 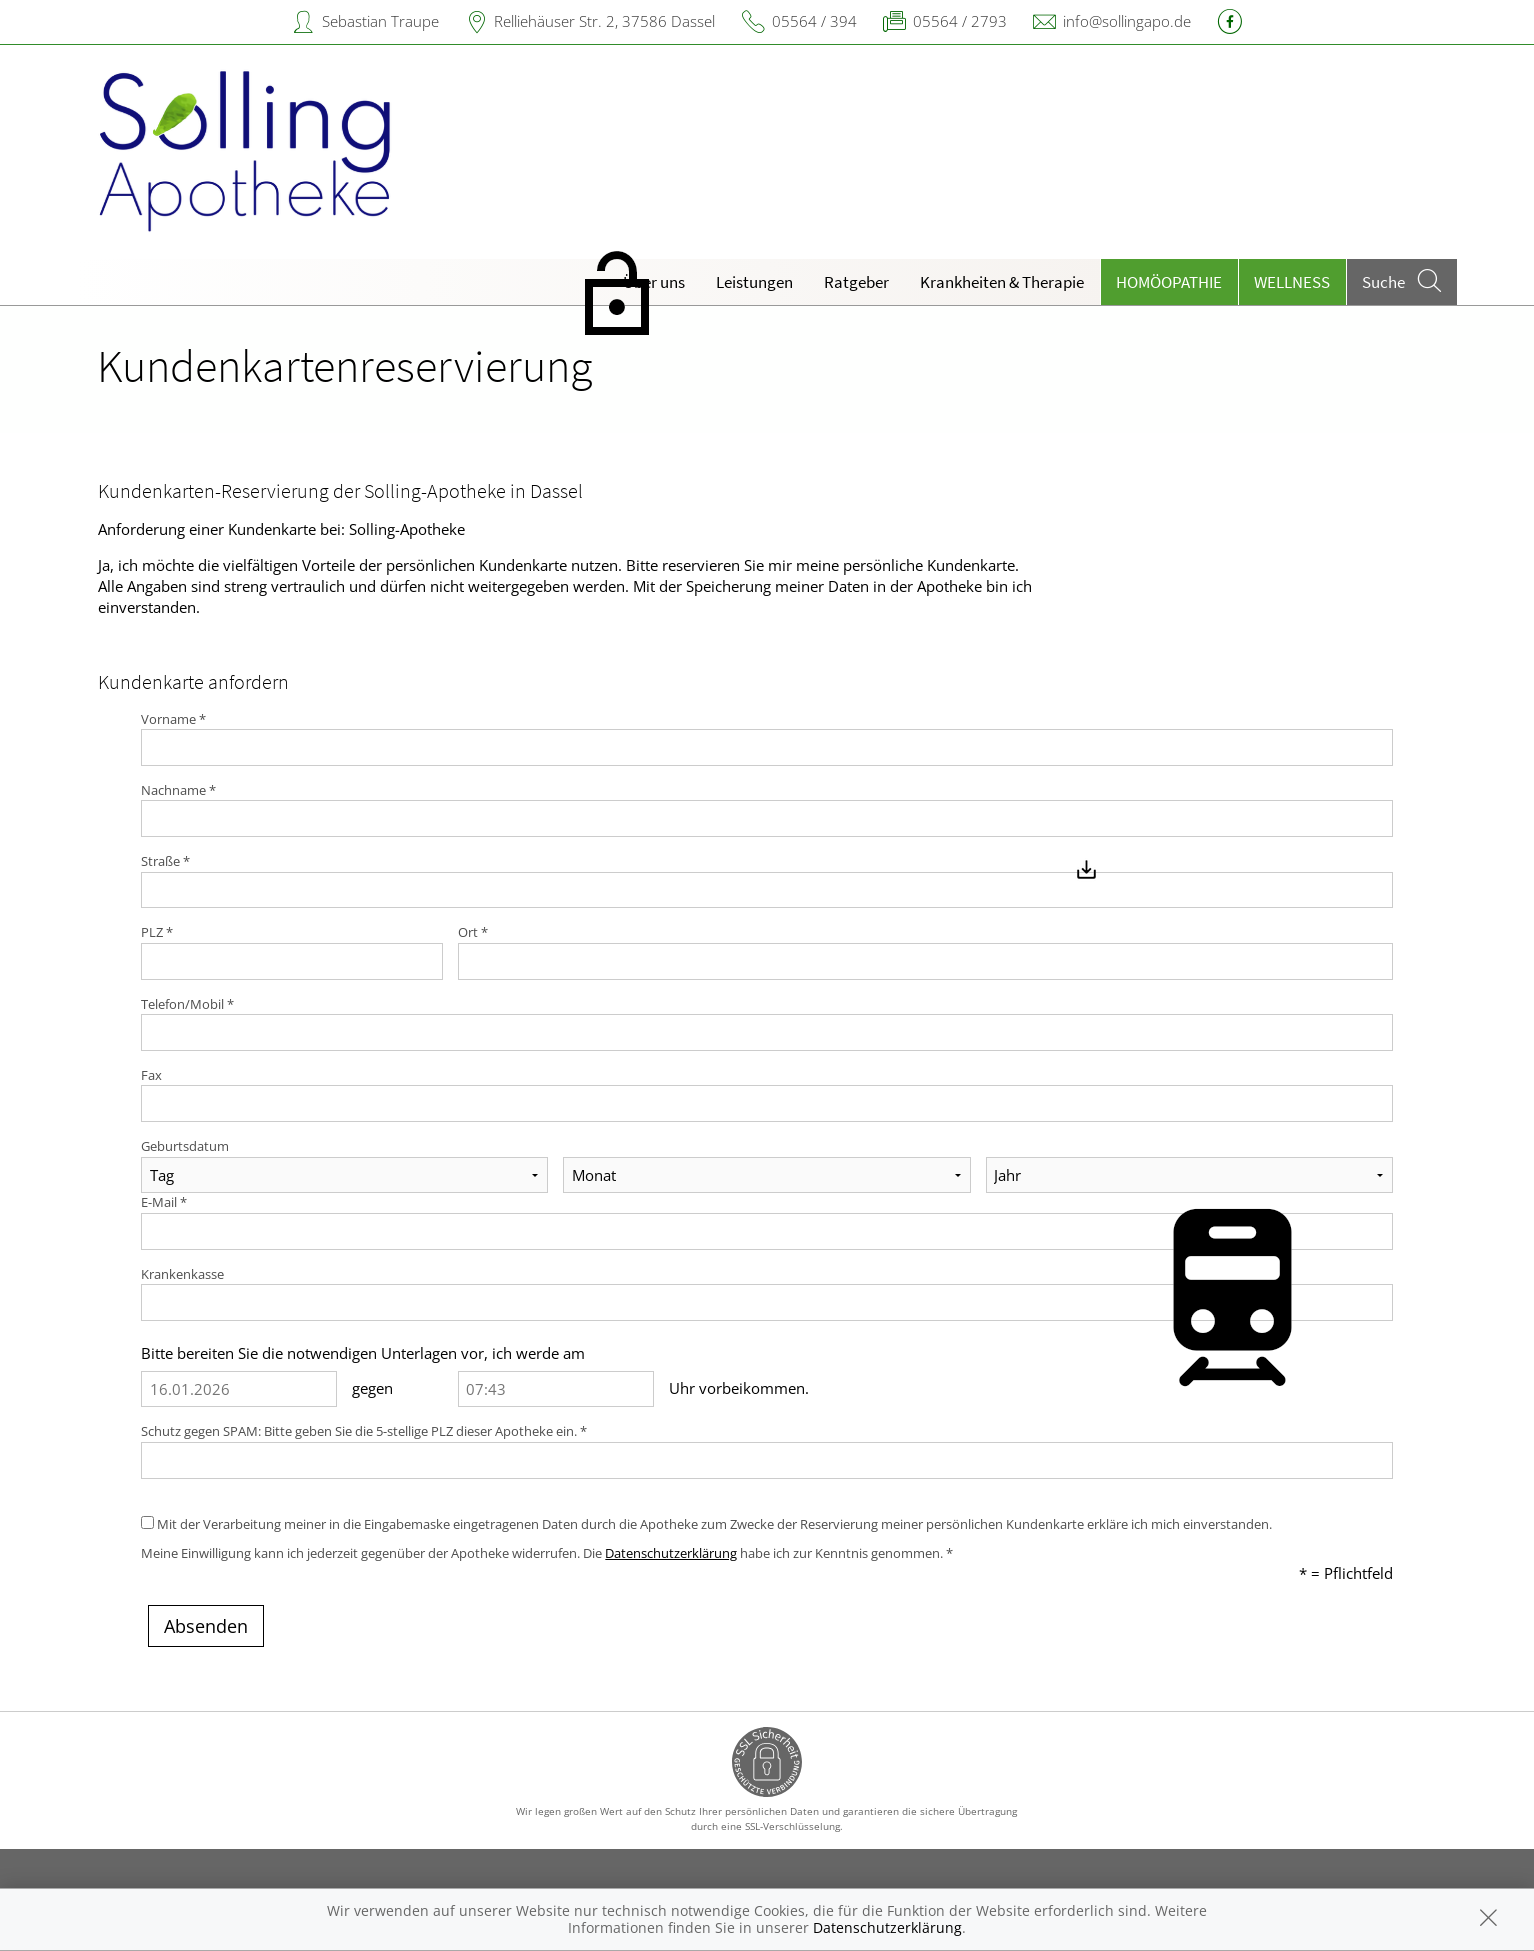 What do you see at coordinates (1086, 869) in the screenshot?
I see `download file to device` at bounding box center [1086, 869].